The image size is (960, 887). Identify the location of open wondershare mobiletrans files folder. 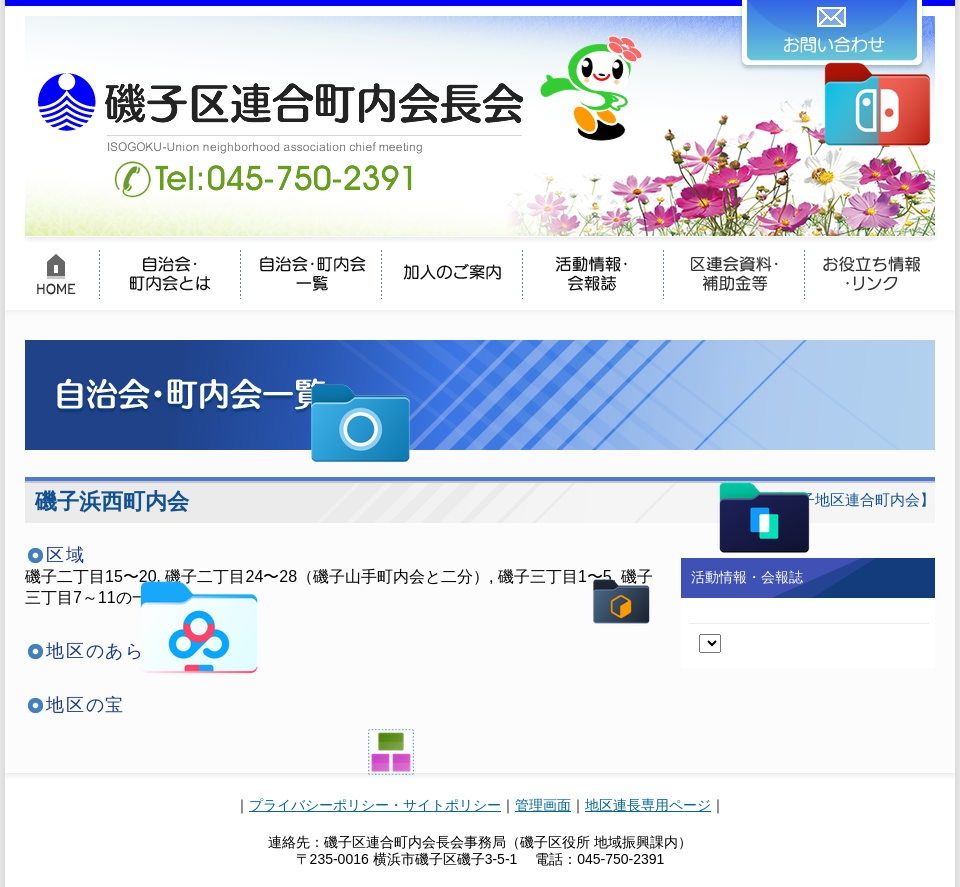
(764, 520).